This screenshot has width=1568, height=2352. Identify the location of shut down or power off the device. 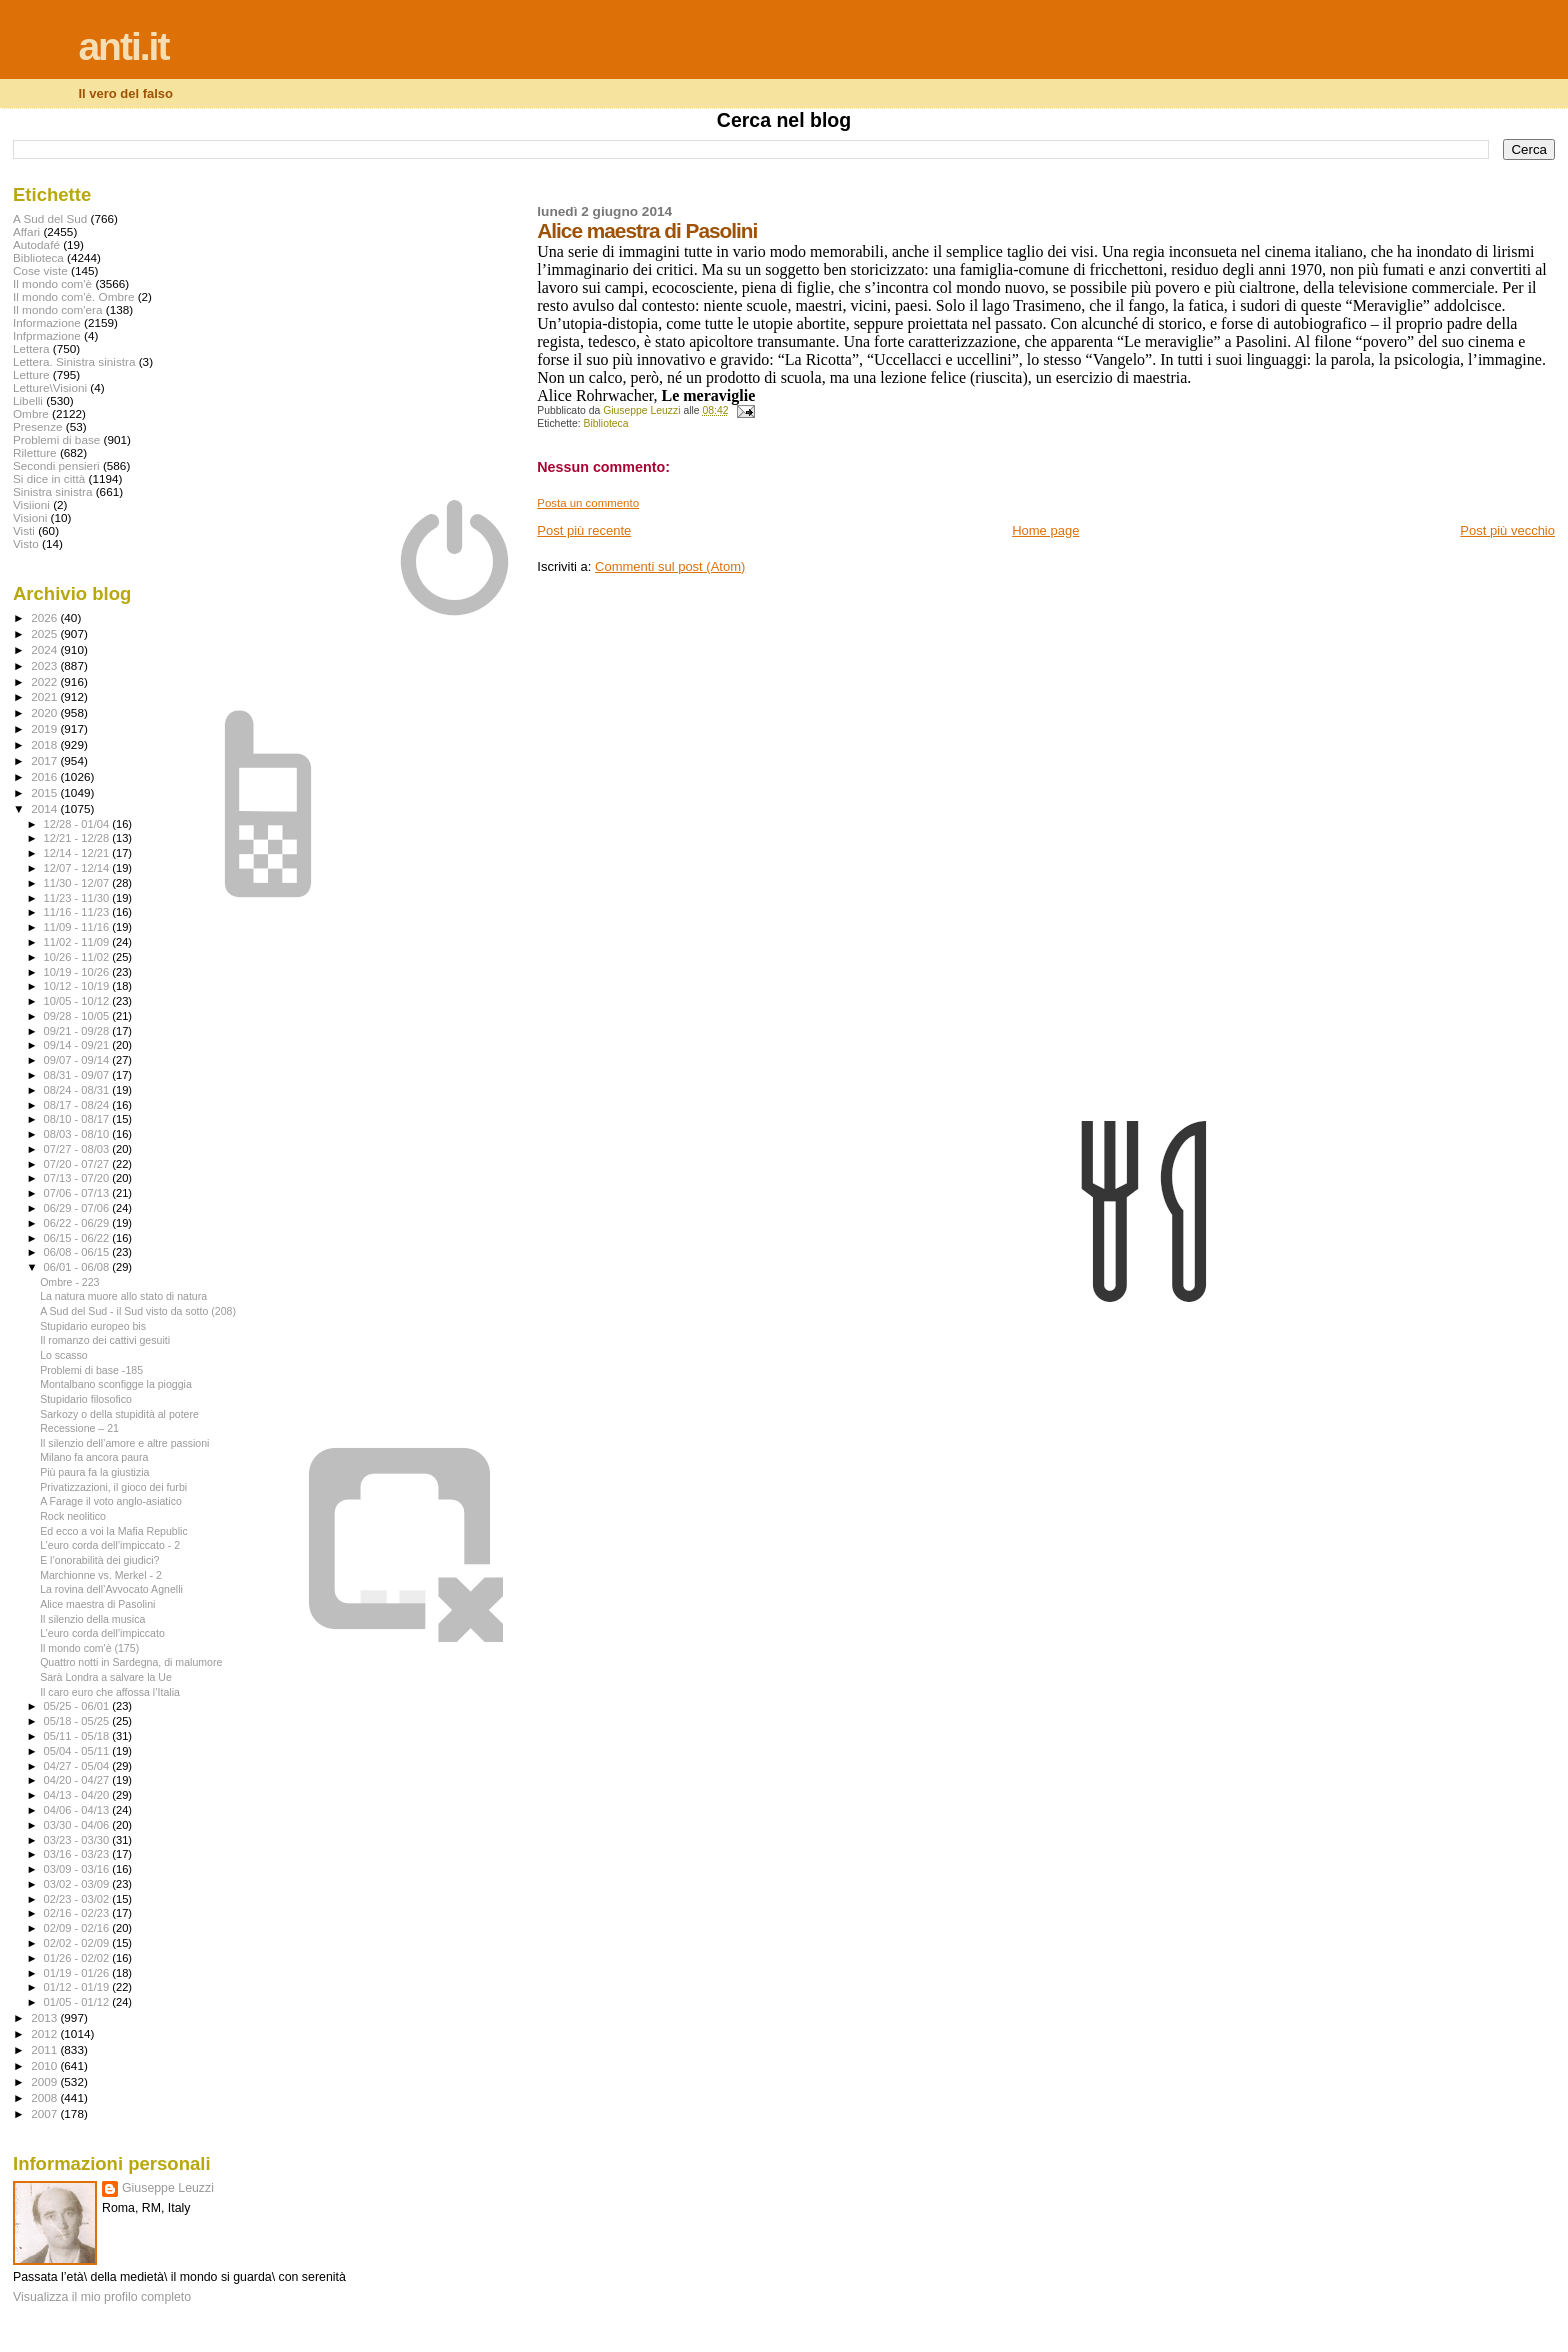
(454, 561).